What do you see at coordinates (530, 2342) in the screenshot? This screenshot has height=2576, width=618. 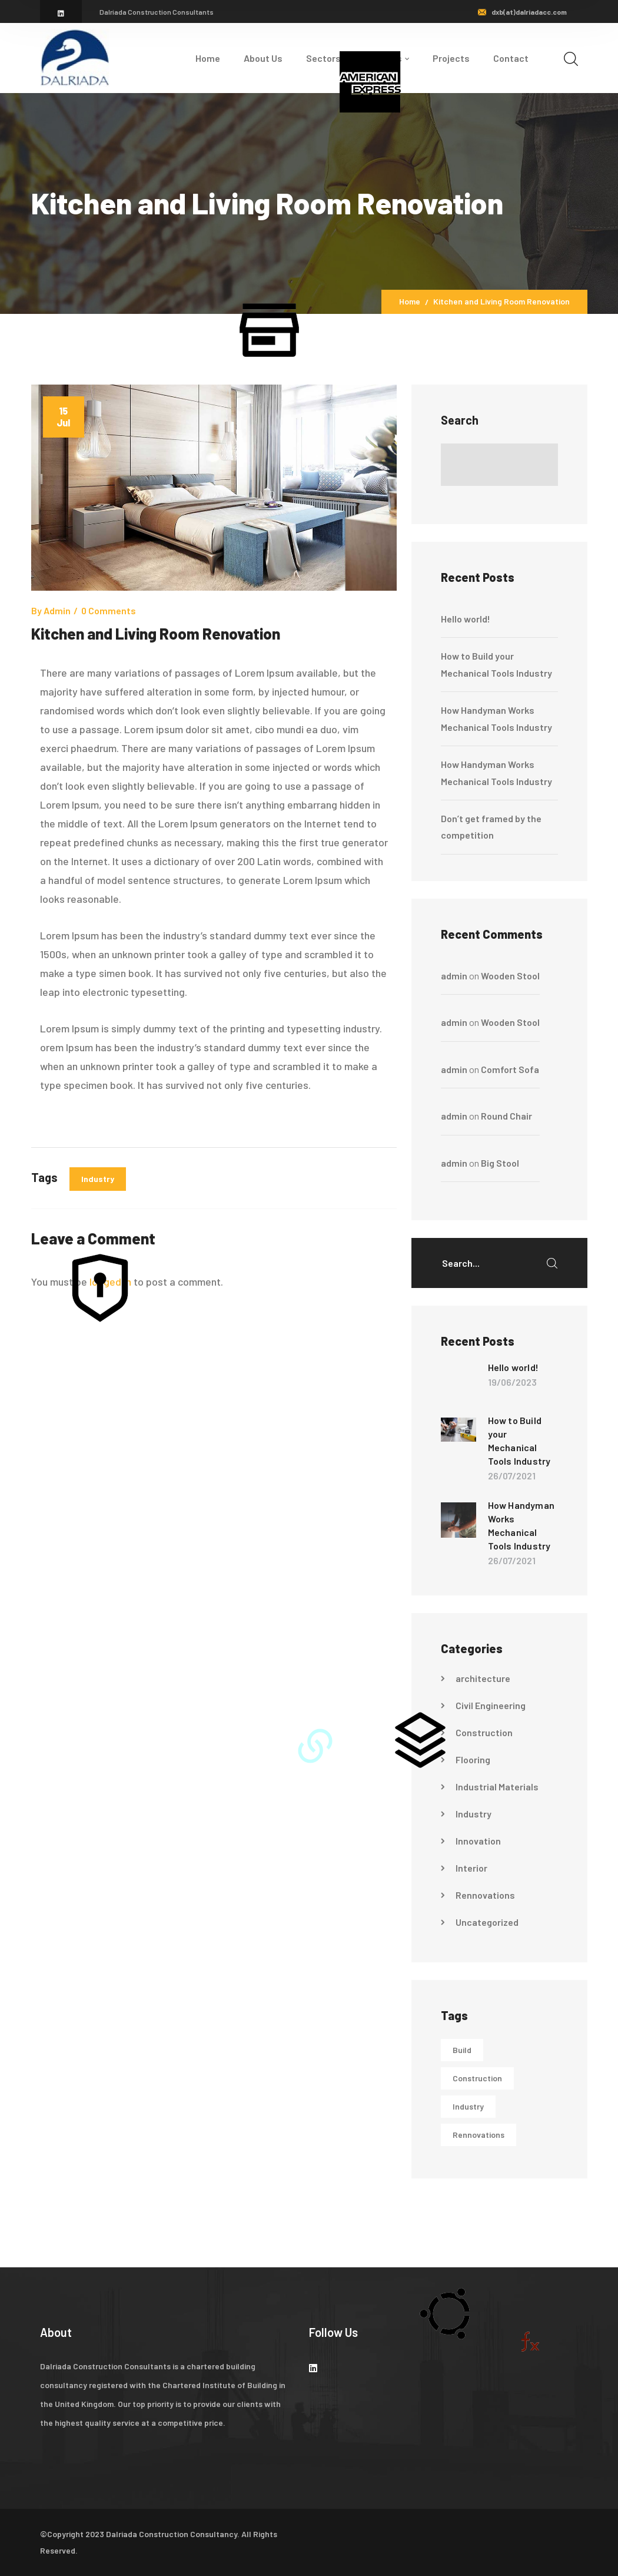 I see `insert a mathematical formula or equation` at bounding box center [530, 2342].